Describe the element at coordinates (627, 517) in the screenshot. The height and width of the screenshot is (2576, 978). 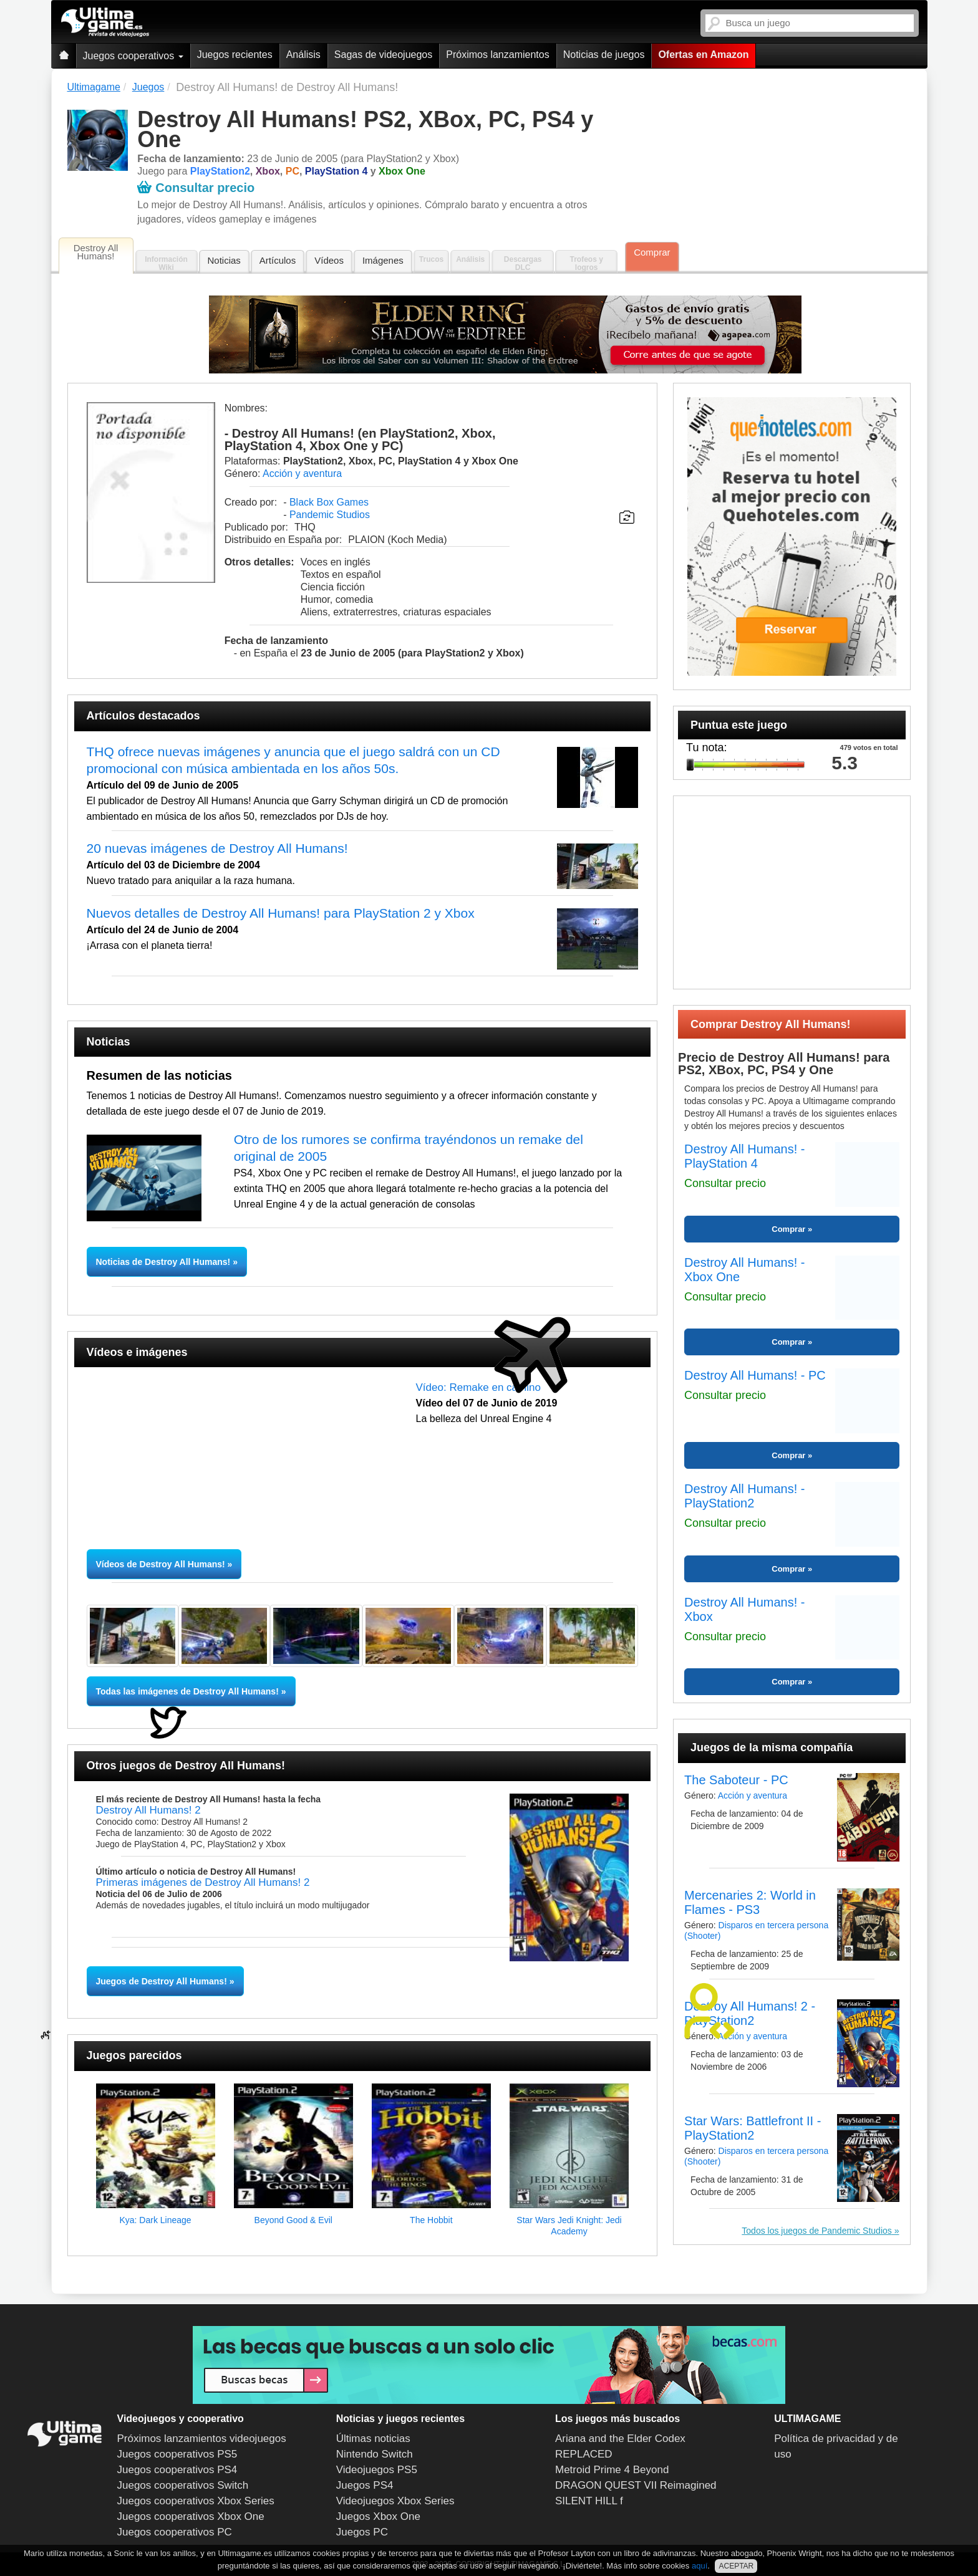
I see `switch between front and rear camera` at that location.